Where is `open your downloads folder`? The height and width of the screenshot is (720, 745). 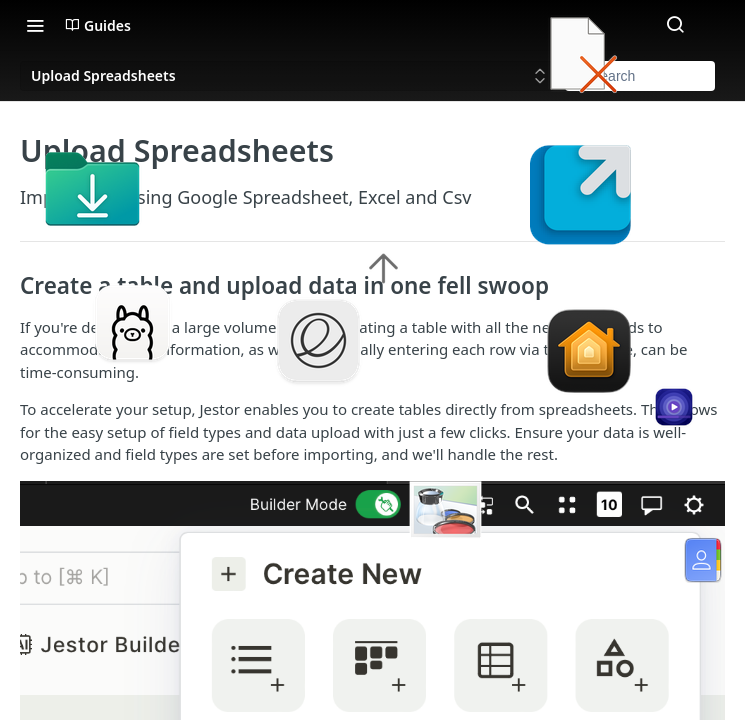
open your downloads folder is located at coordinates (92, 191).